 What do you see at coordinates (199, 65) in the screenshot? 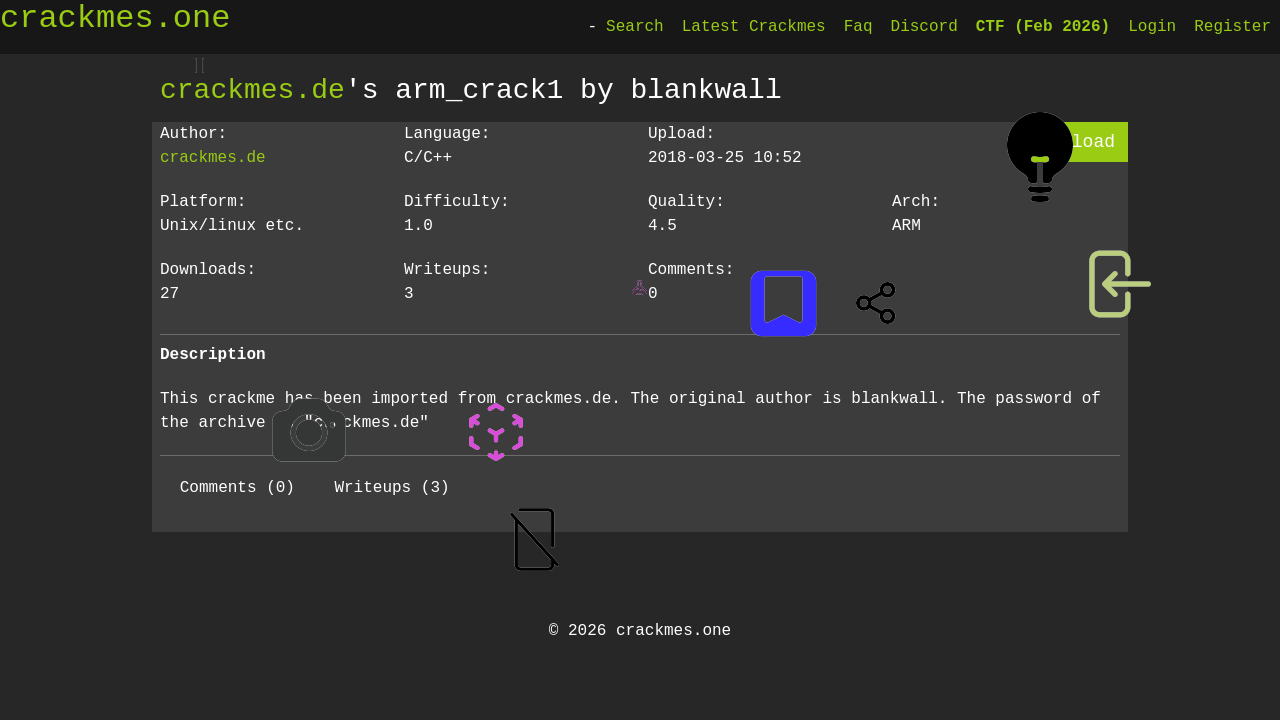
I see `pause media playback` at bounding box center [199, 65].